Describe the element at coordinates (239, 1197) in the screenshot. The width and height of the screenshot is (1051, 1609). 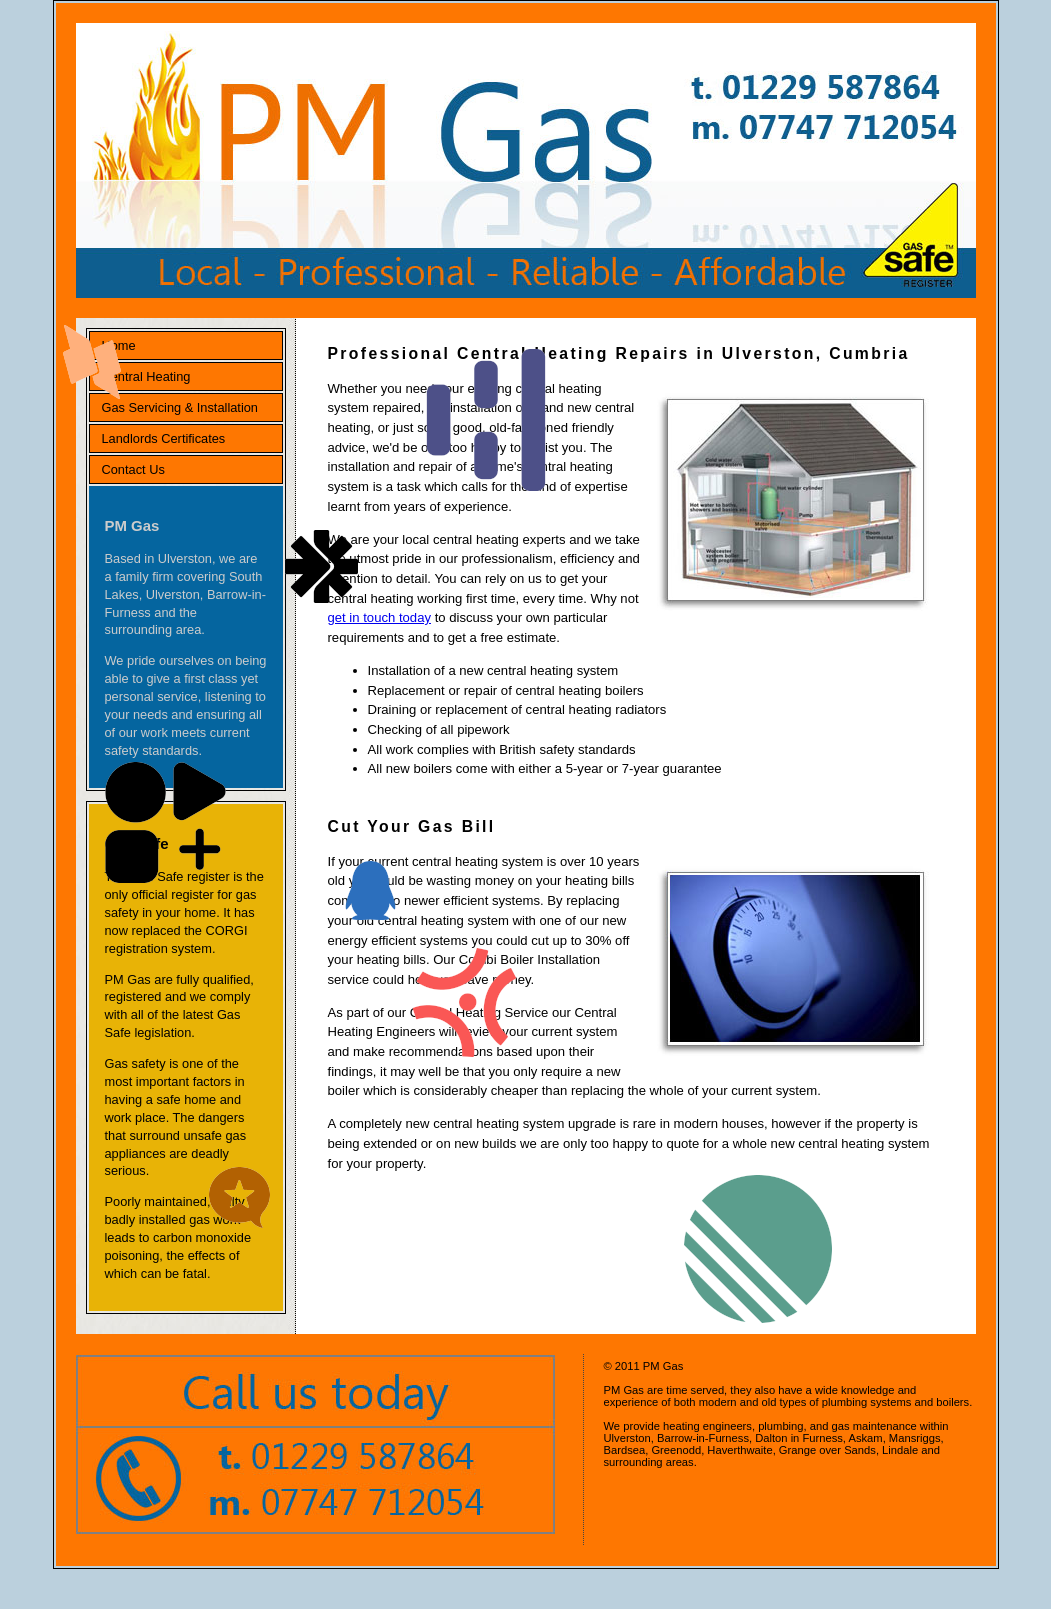
I see `open the Micro.blog app` at that location.